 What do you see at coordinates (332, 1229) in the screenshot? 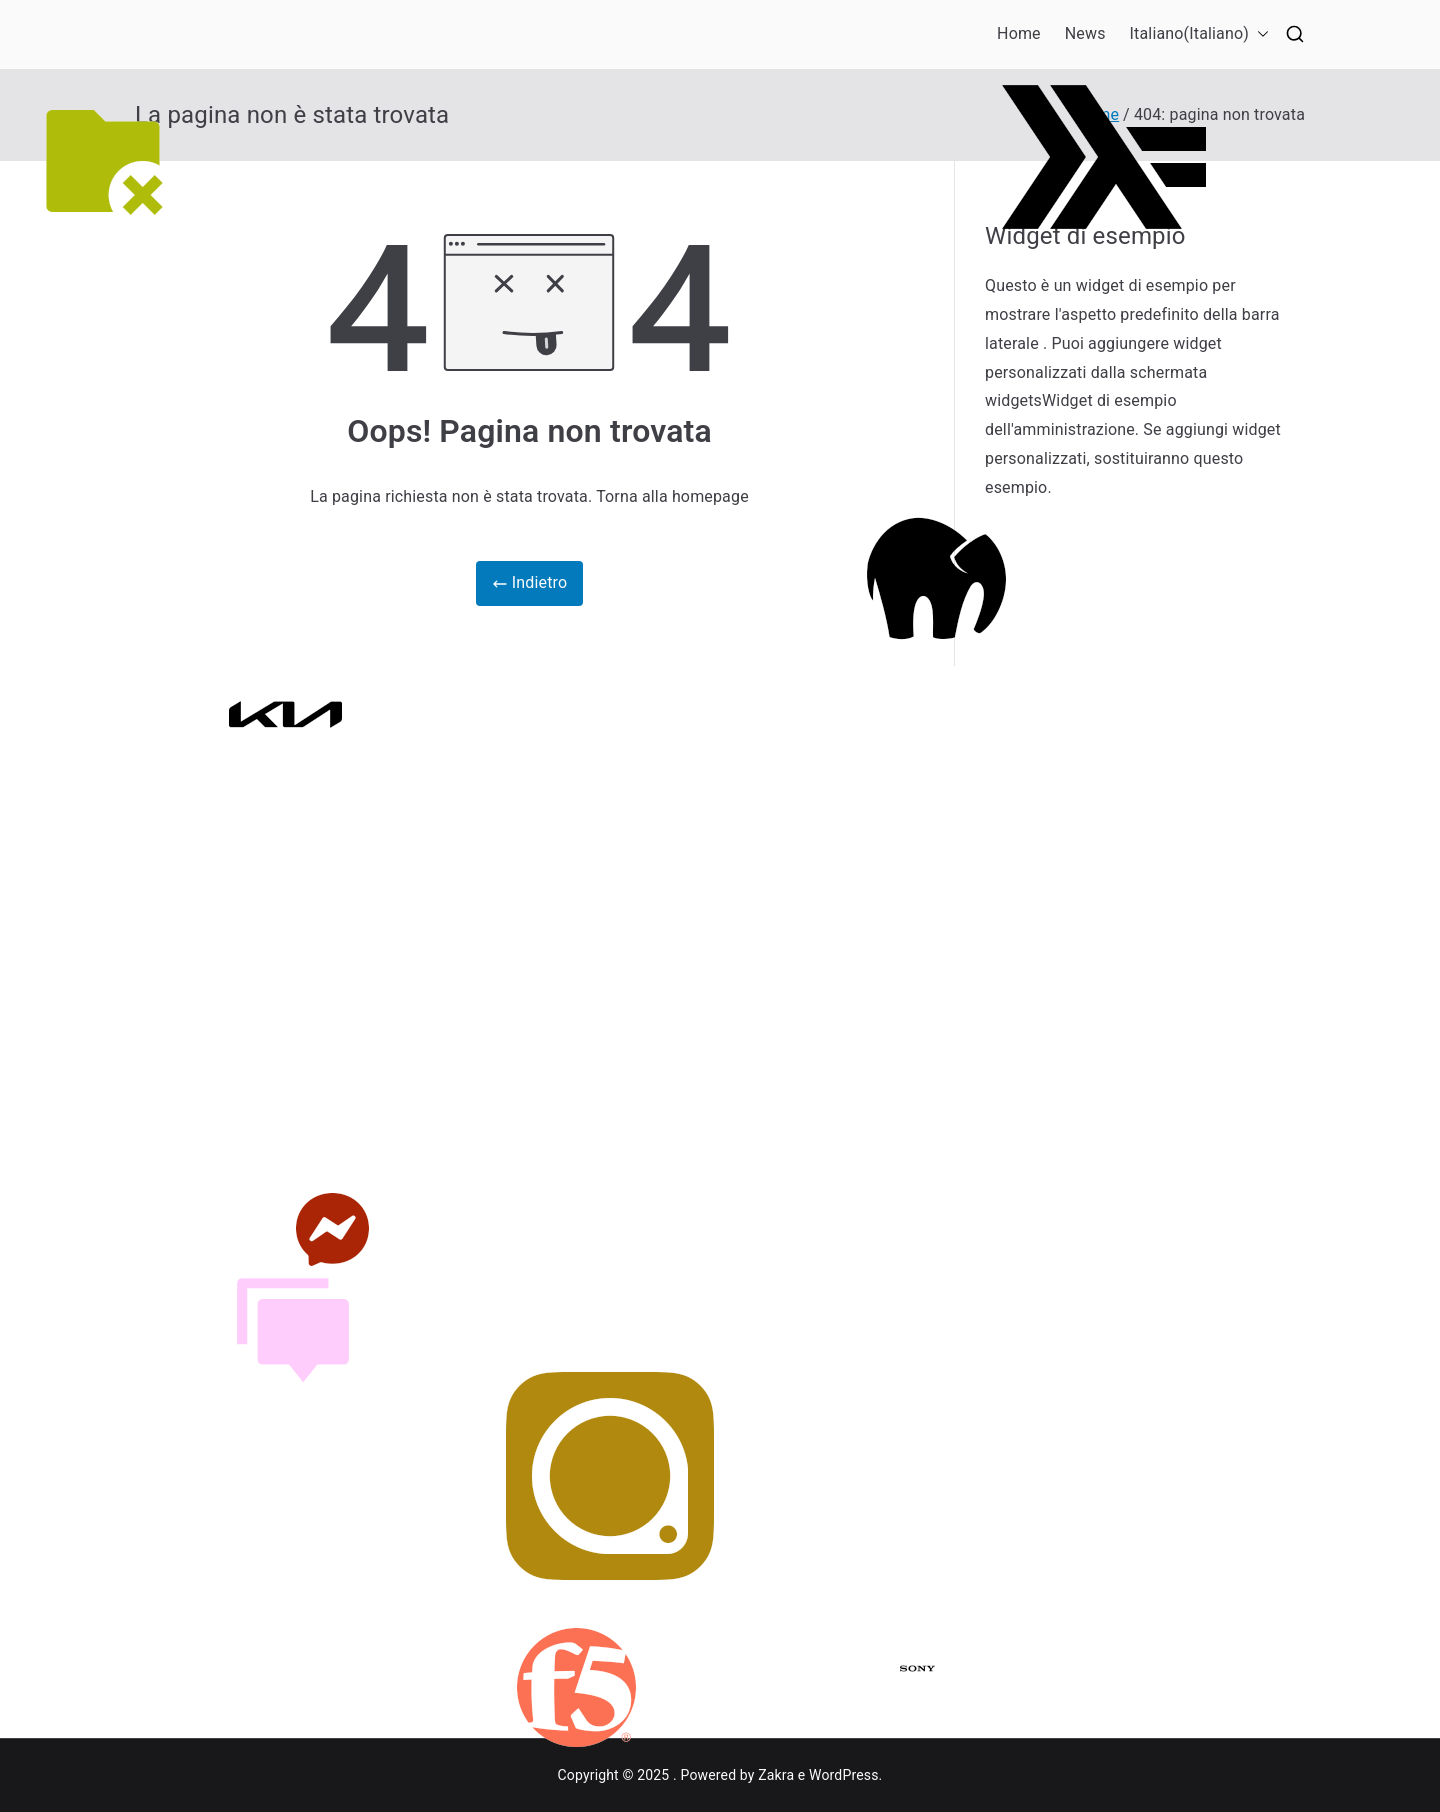
I see `open Facebook Messenger app` at bounding box center [332, 1229].